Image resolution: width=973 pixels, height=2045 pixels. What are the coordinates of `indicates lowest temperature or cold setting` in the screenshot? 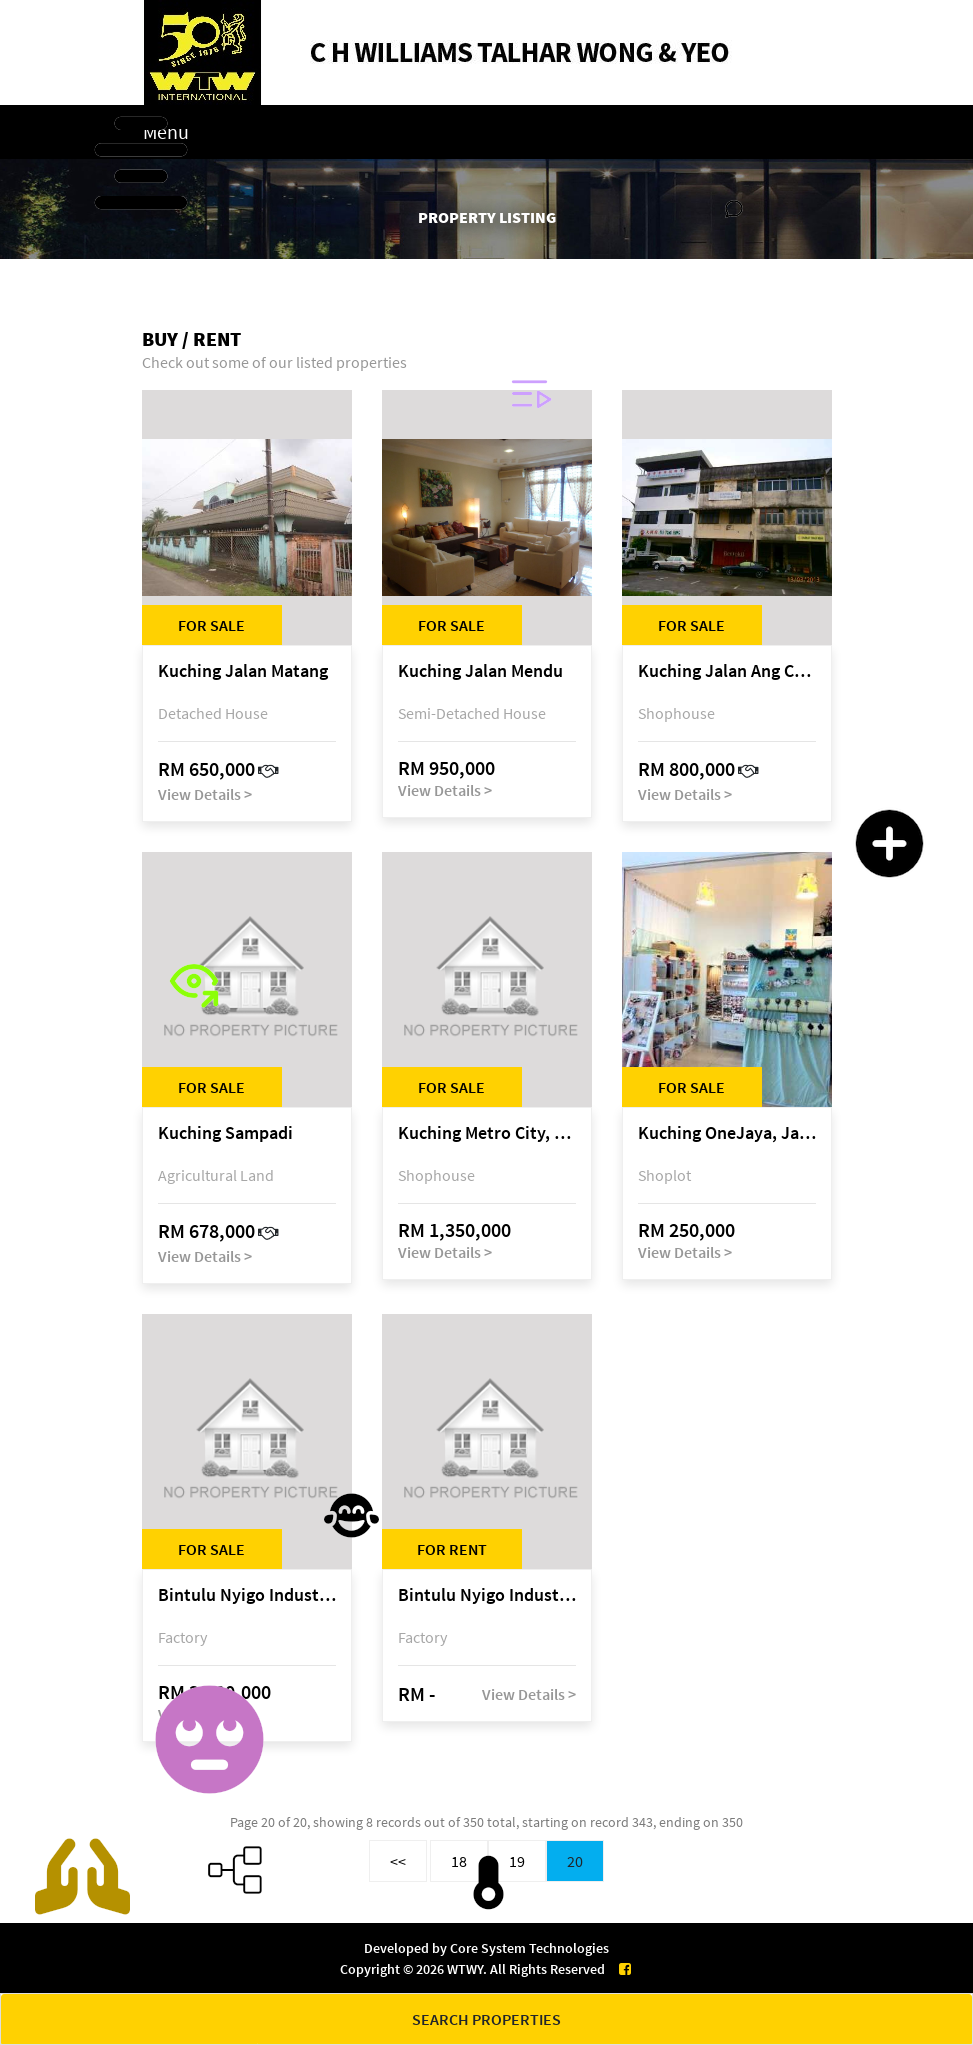 It's located at (488, 1882).